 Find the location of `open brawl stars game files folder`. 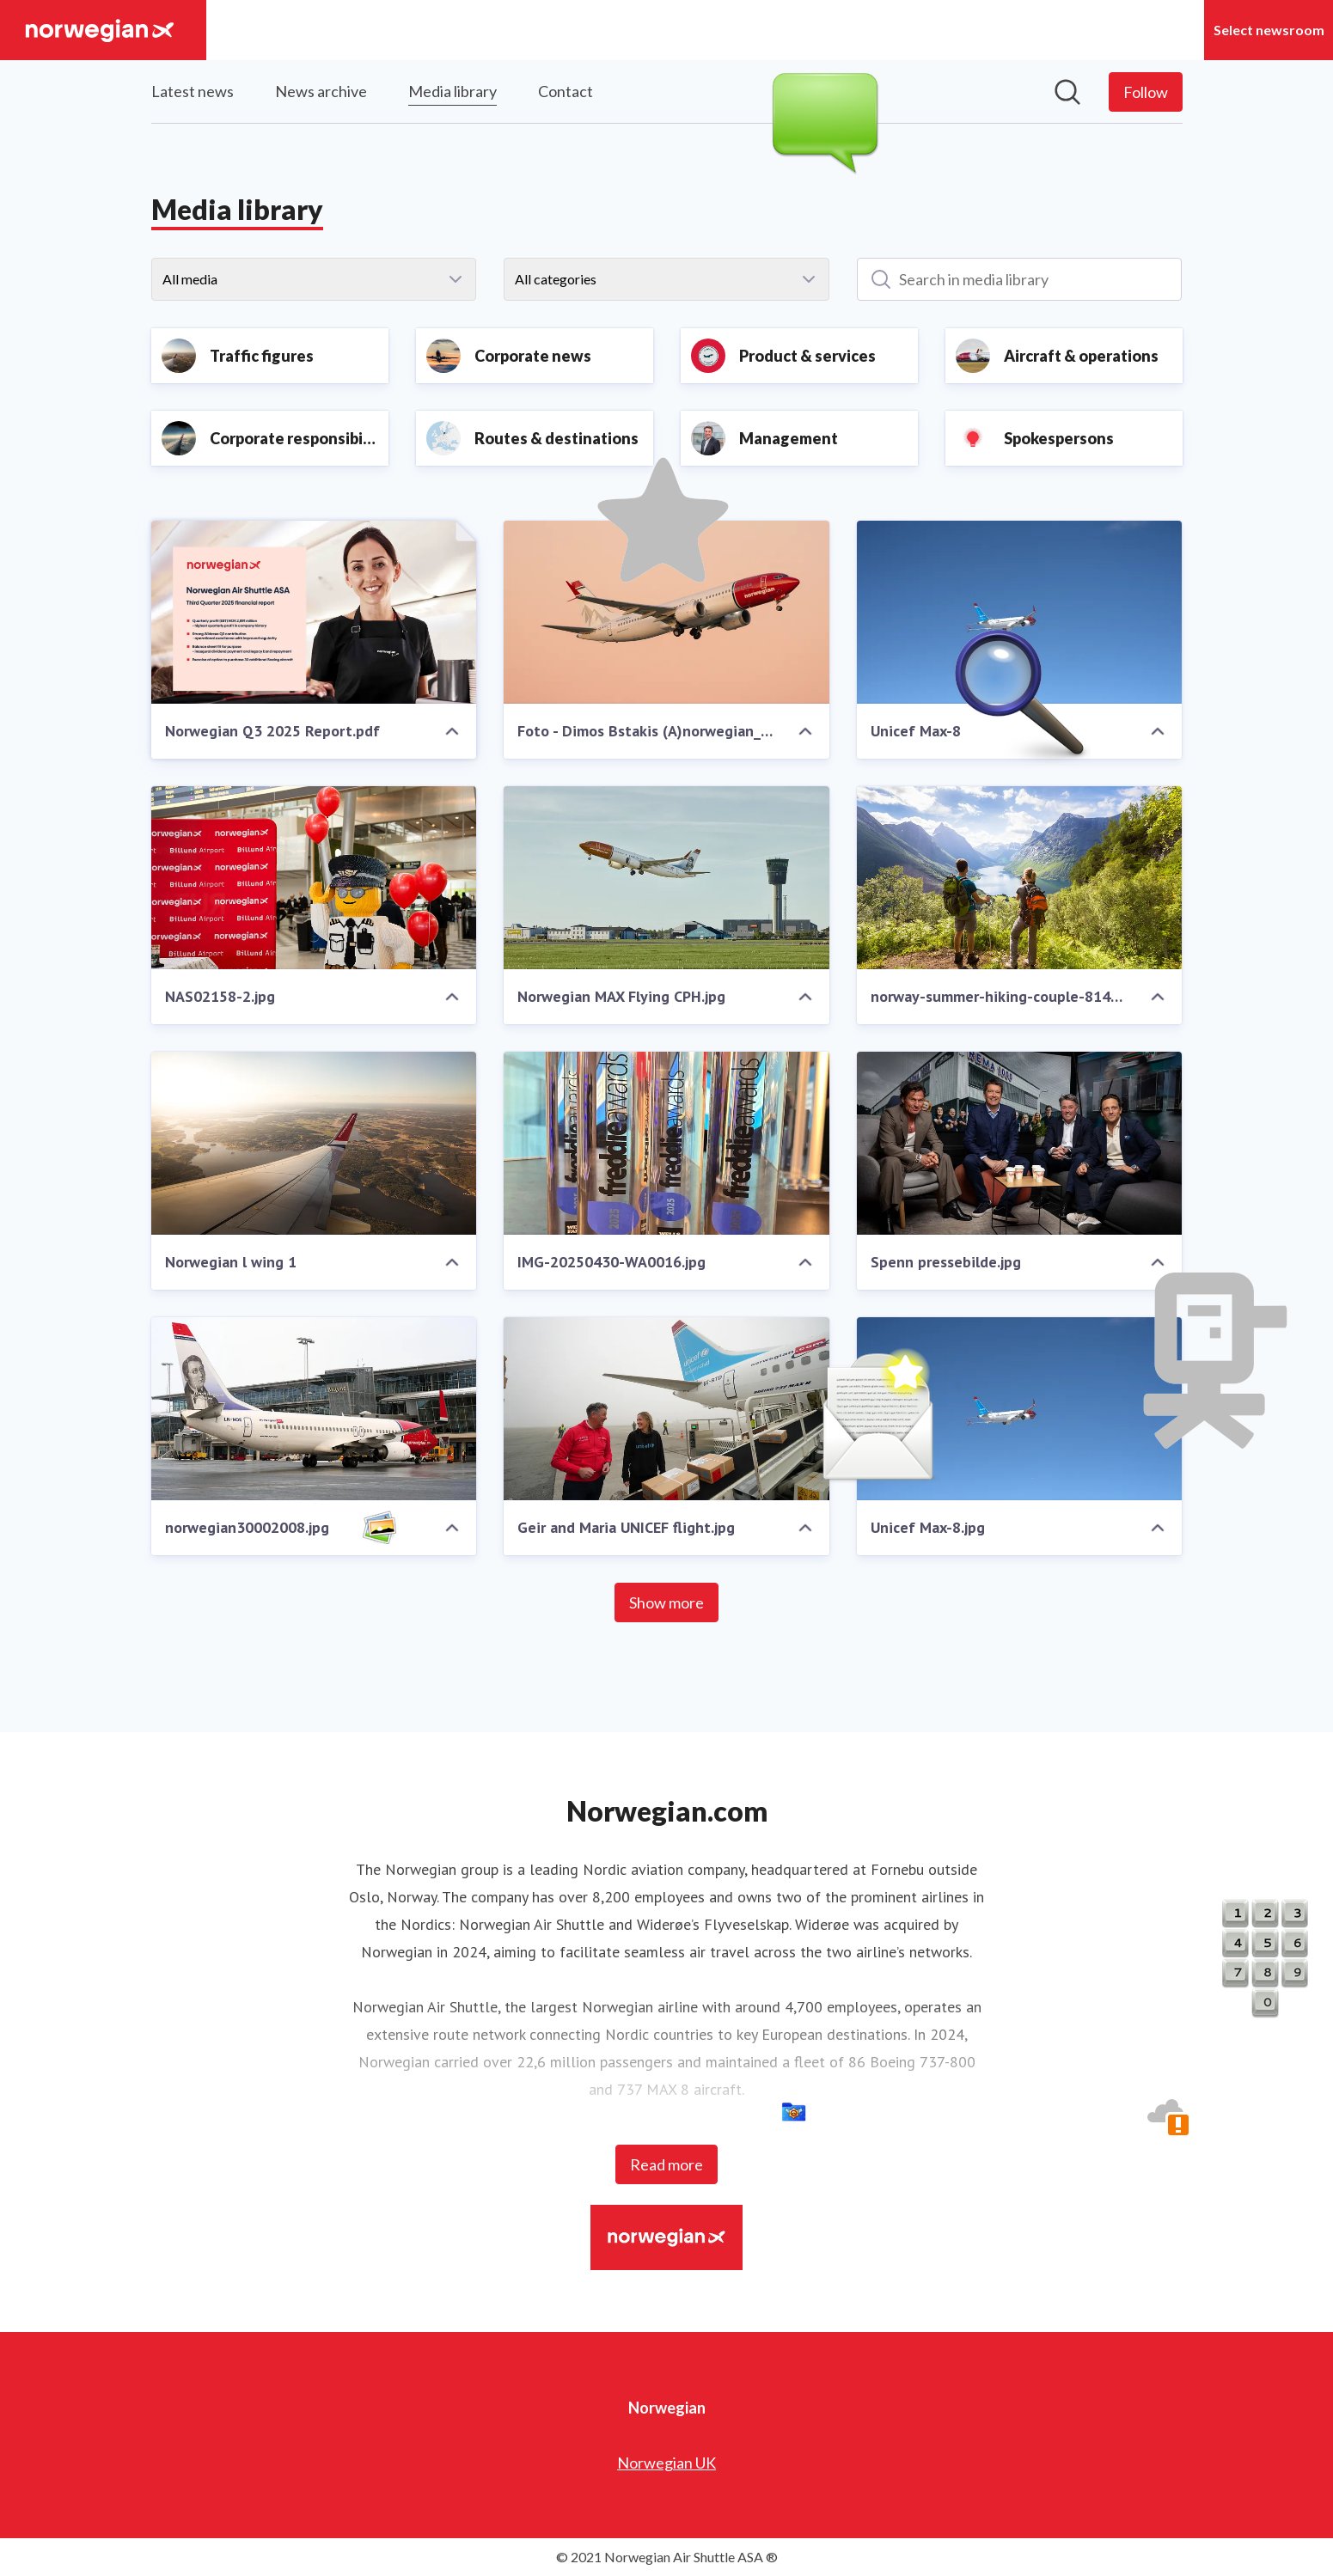

open brawl stars game files folder is located at coordinates (793, 2112).